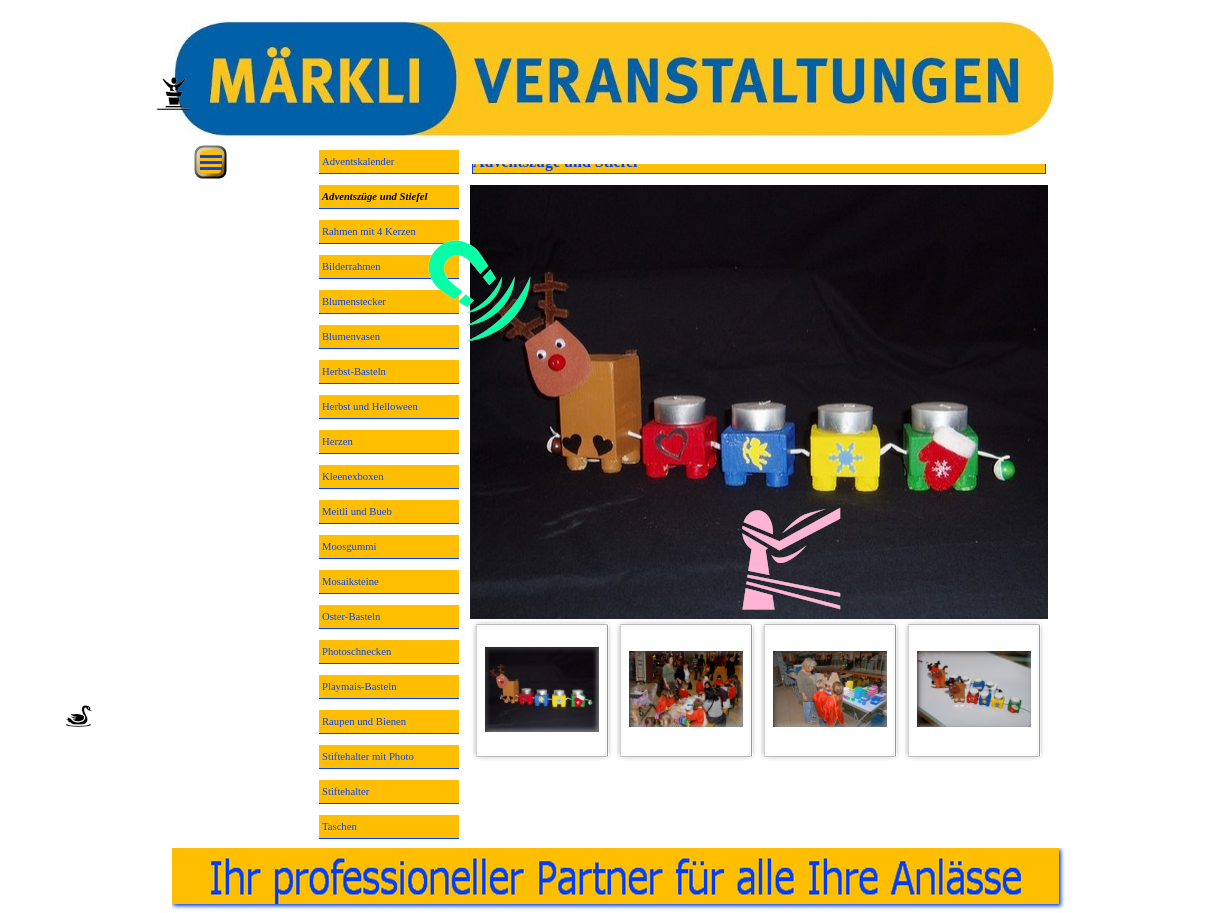 The height and width of the screenshot is (913, 1228). What do you see at coordinates (479, 290) in the screenshot?
I see `attract or collect items in a game` at bounding box center [479, 290].